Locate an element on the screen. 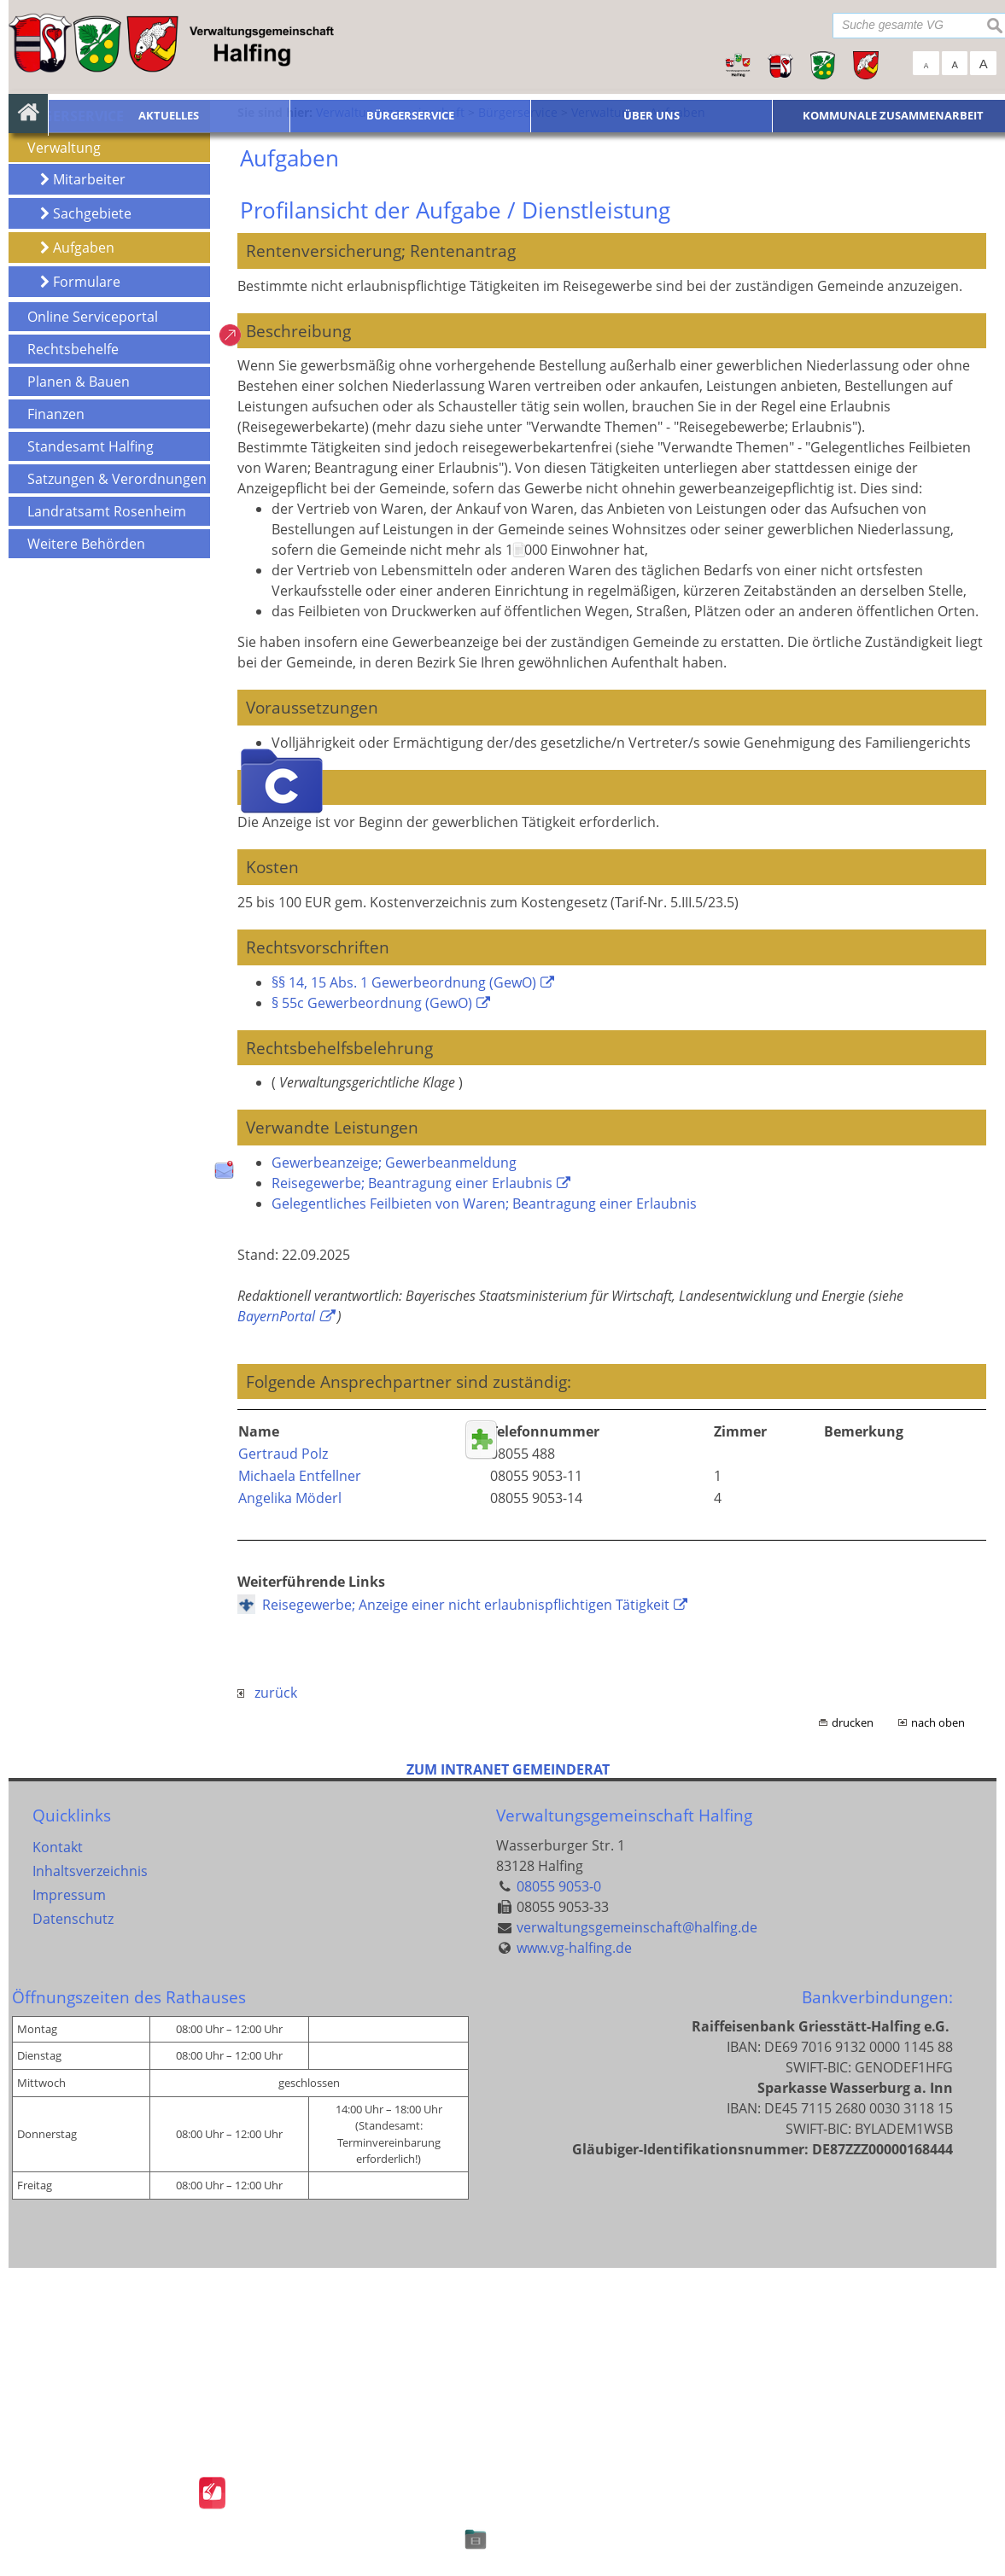 Image resolution: width=1005 pixels, height=2576 pixels. send an email or message is located at coordinates (224, 1170).